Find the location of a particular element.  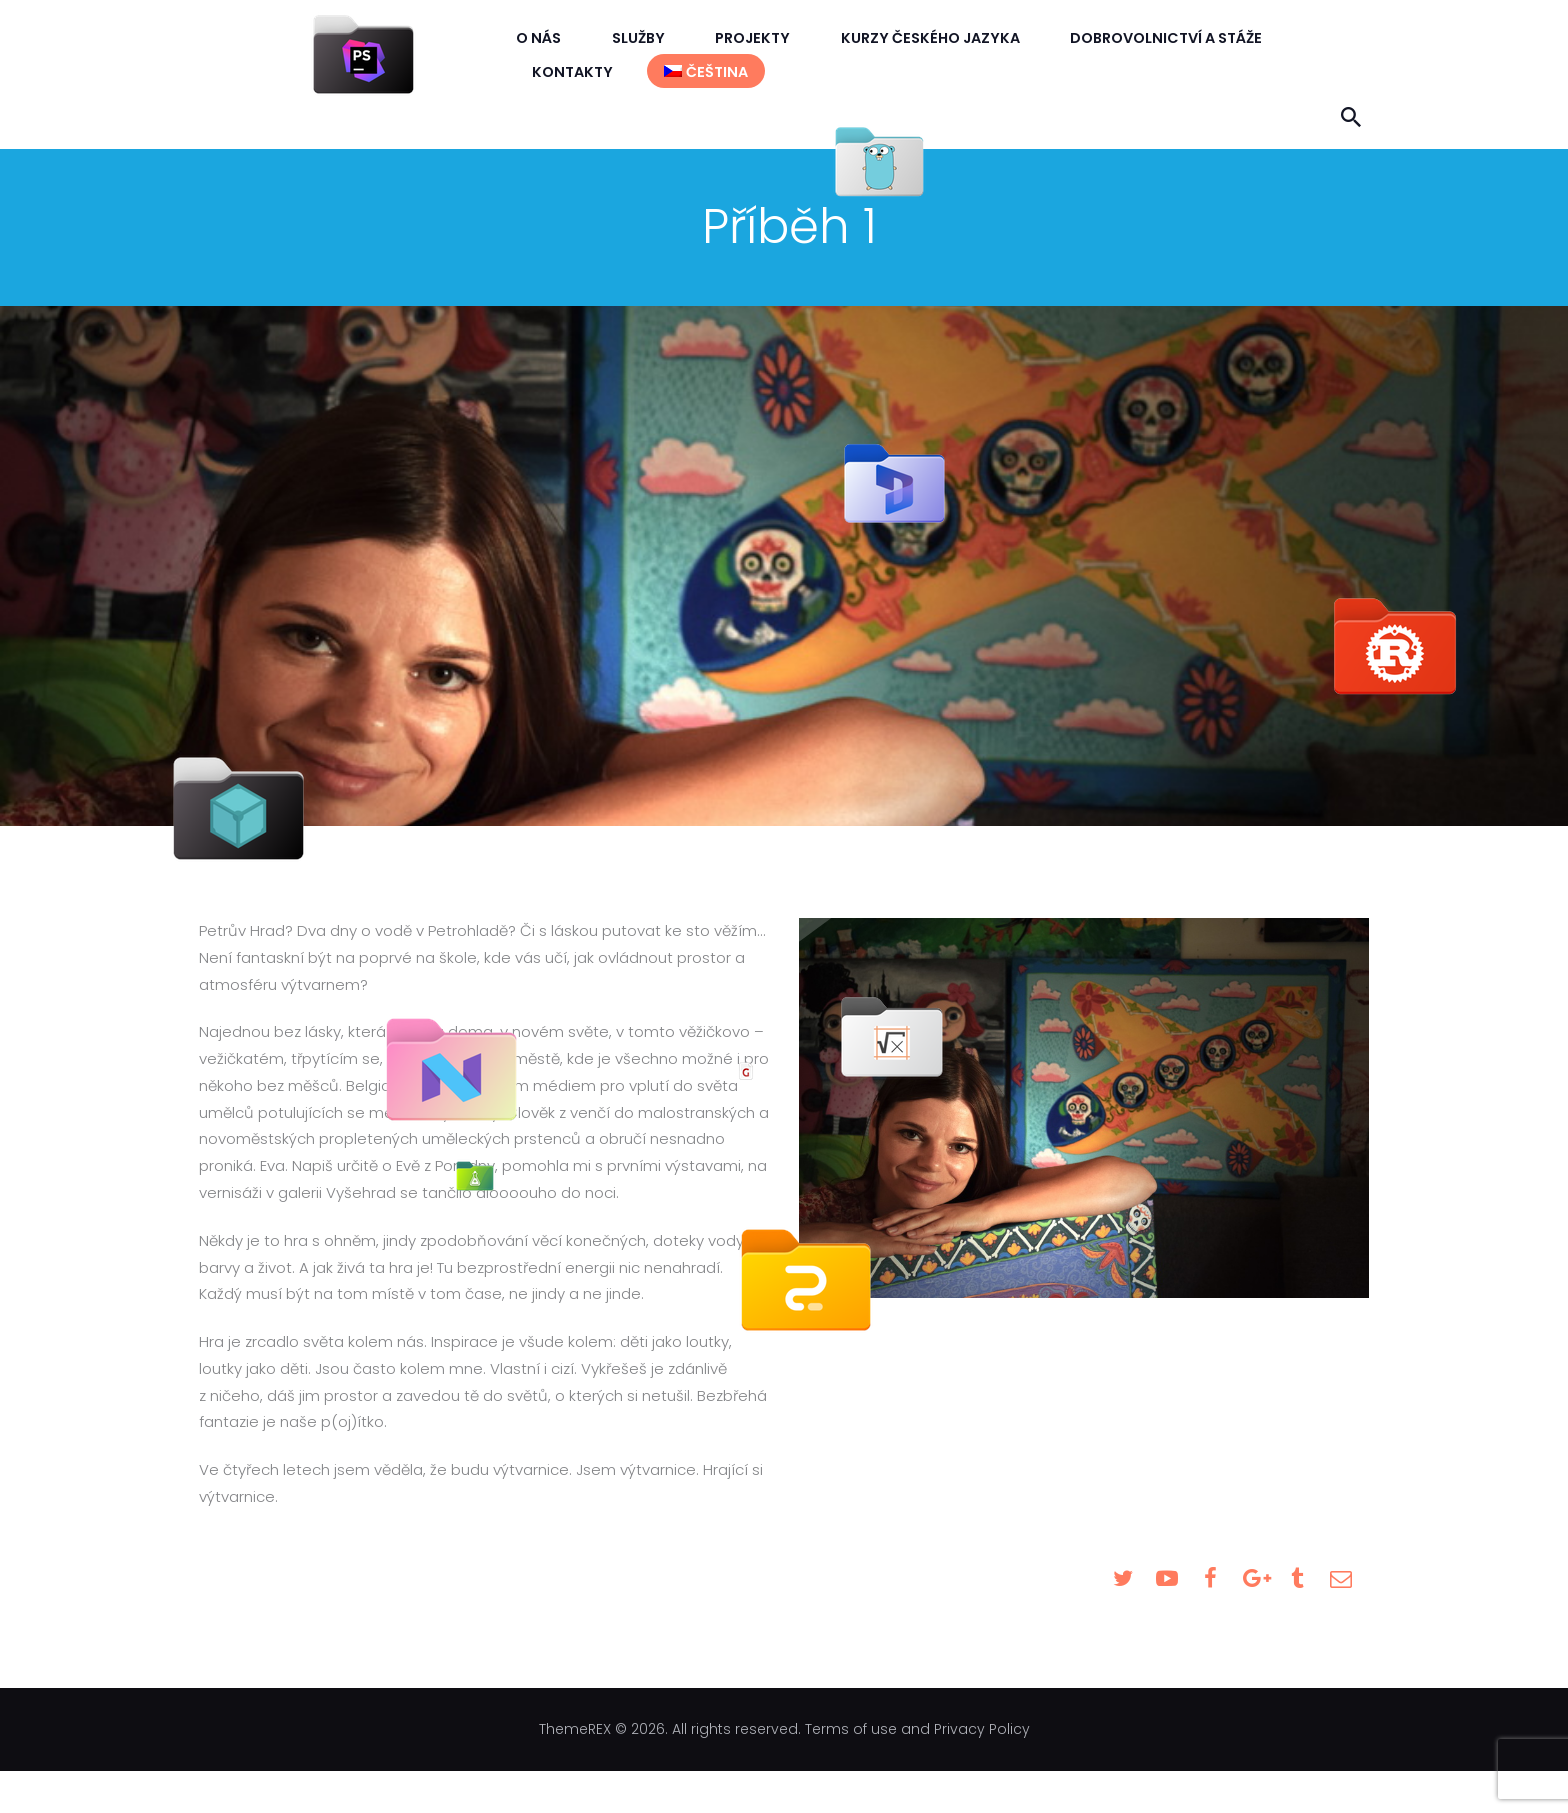

open folder containing rust programming projects is located at coordinates (1394, 649).